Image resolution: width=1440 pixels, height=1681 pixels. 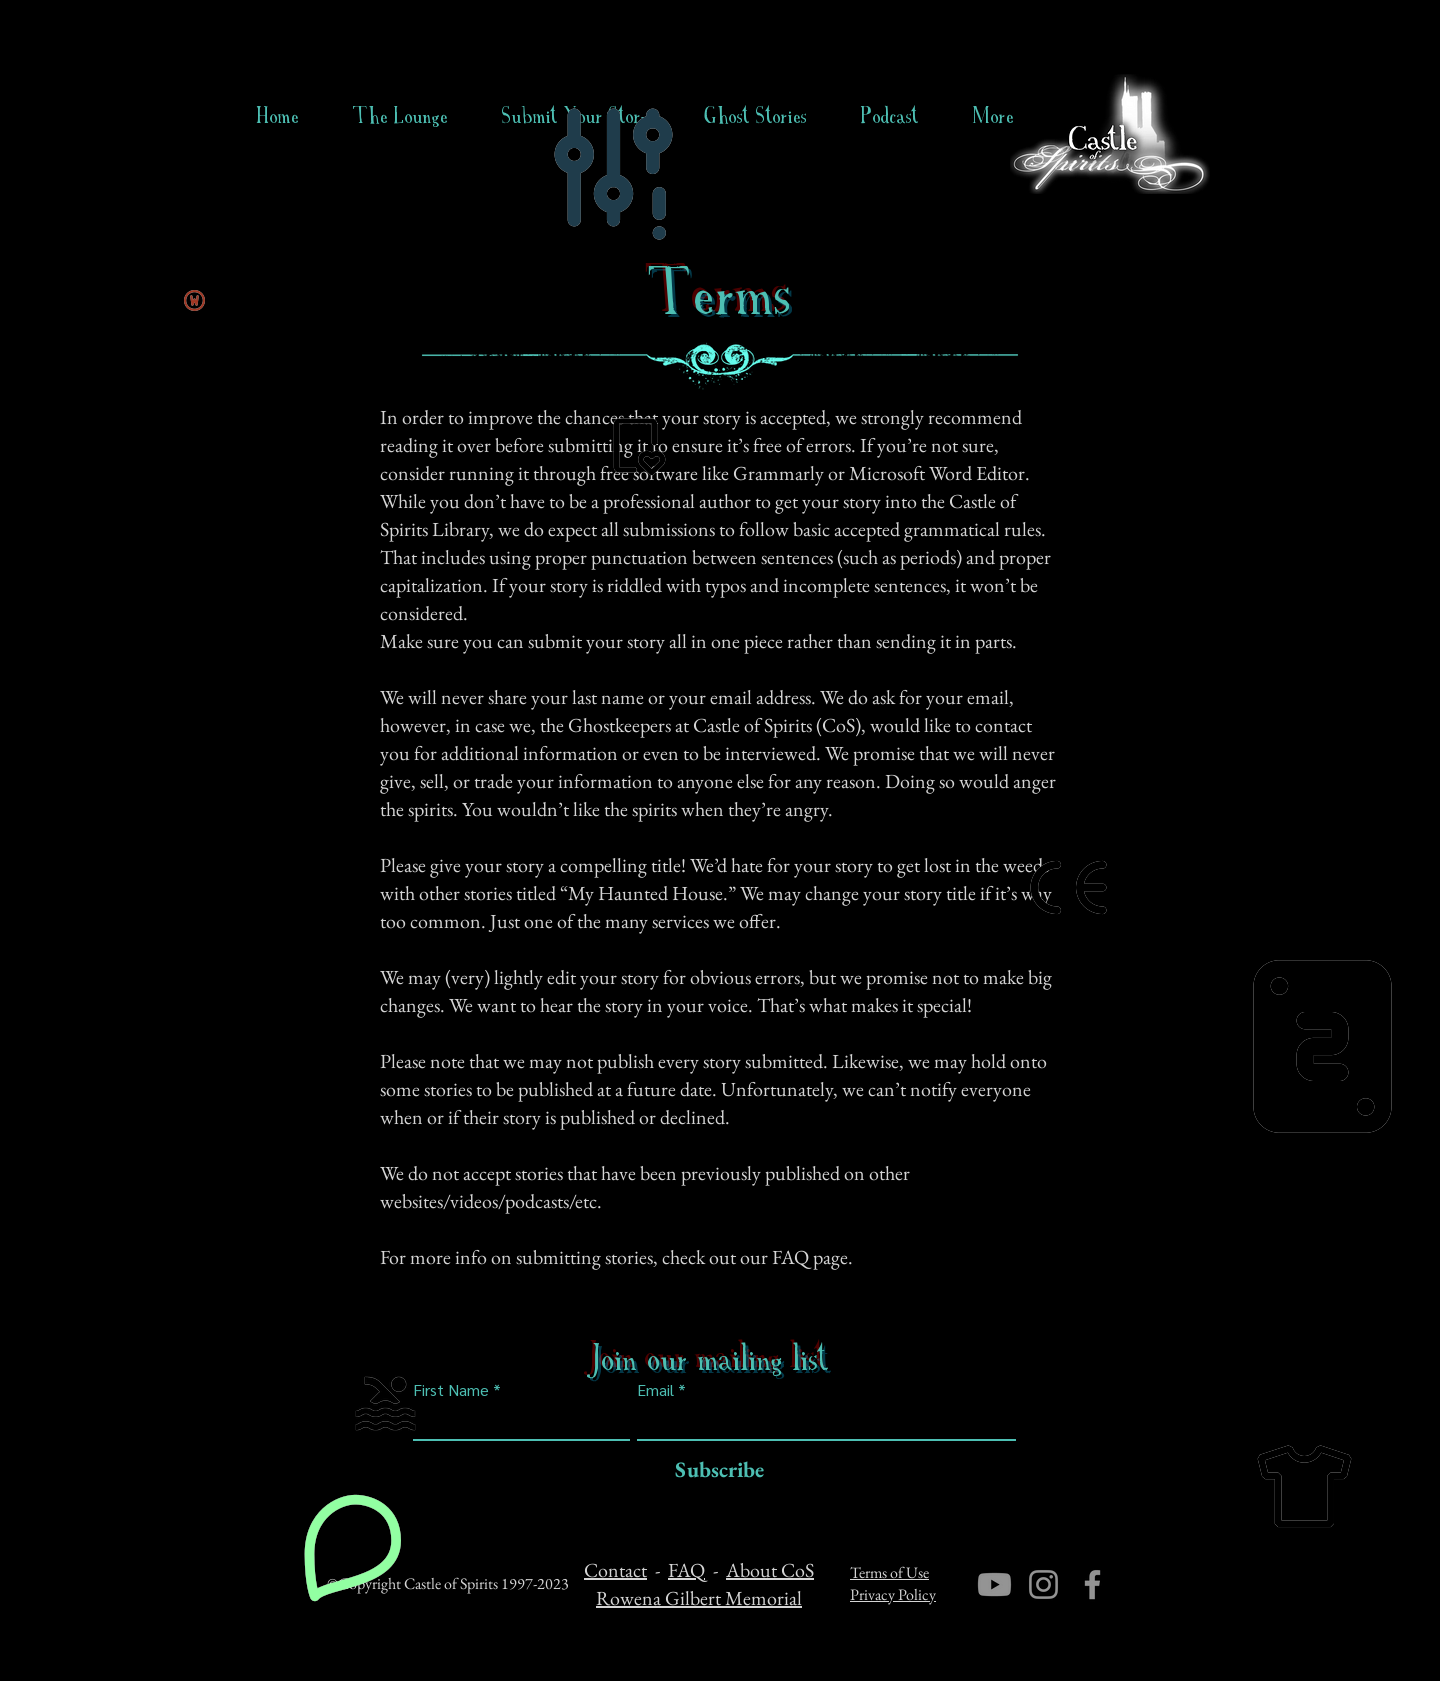 What do you see at coordinates (194, 300) in the screenshot?
I see `access Wikipedia or wiki-related content` at bounding box center [194, 300].